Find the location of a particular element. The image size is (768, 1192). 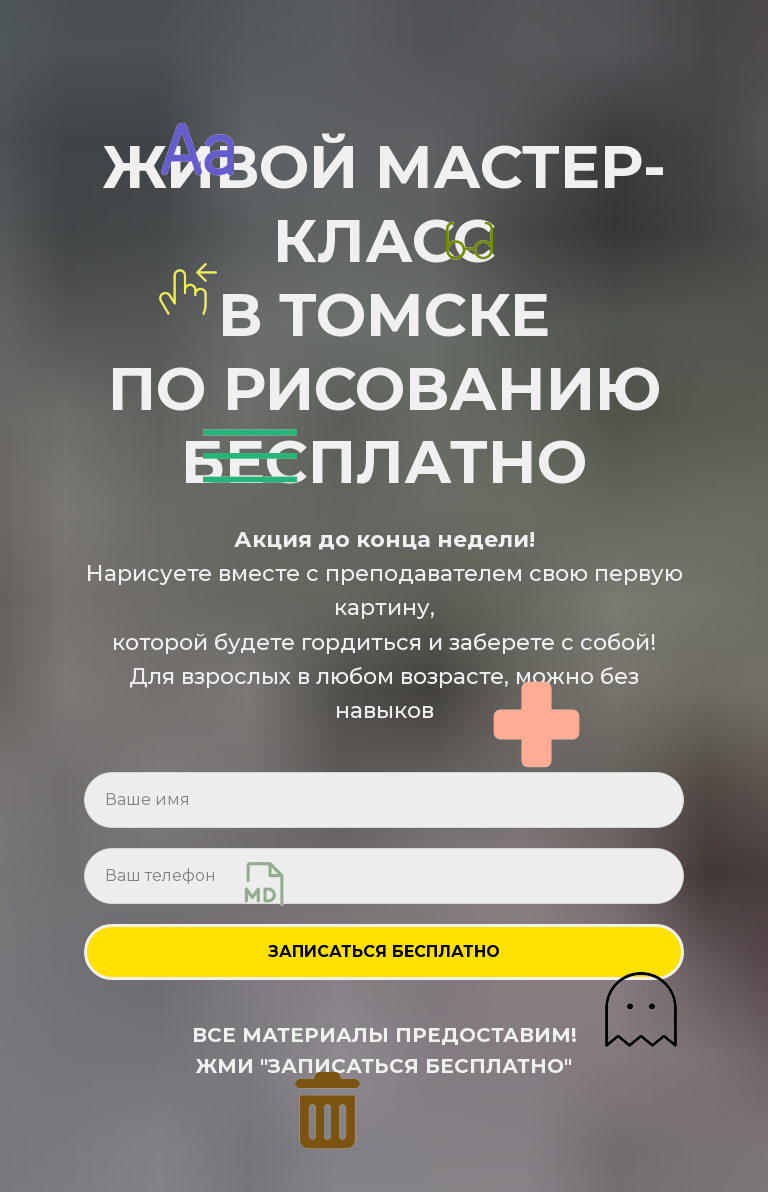

enable reading mode or reader view is located at coordinates (469, 241).